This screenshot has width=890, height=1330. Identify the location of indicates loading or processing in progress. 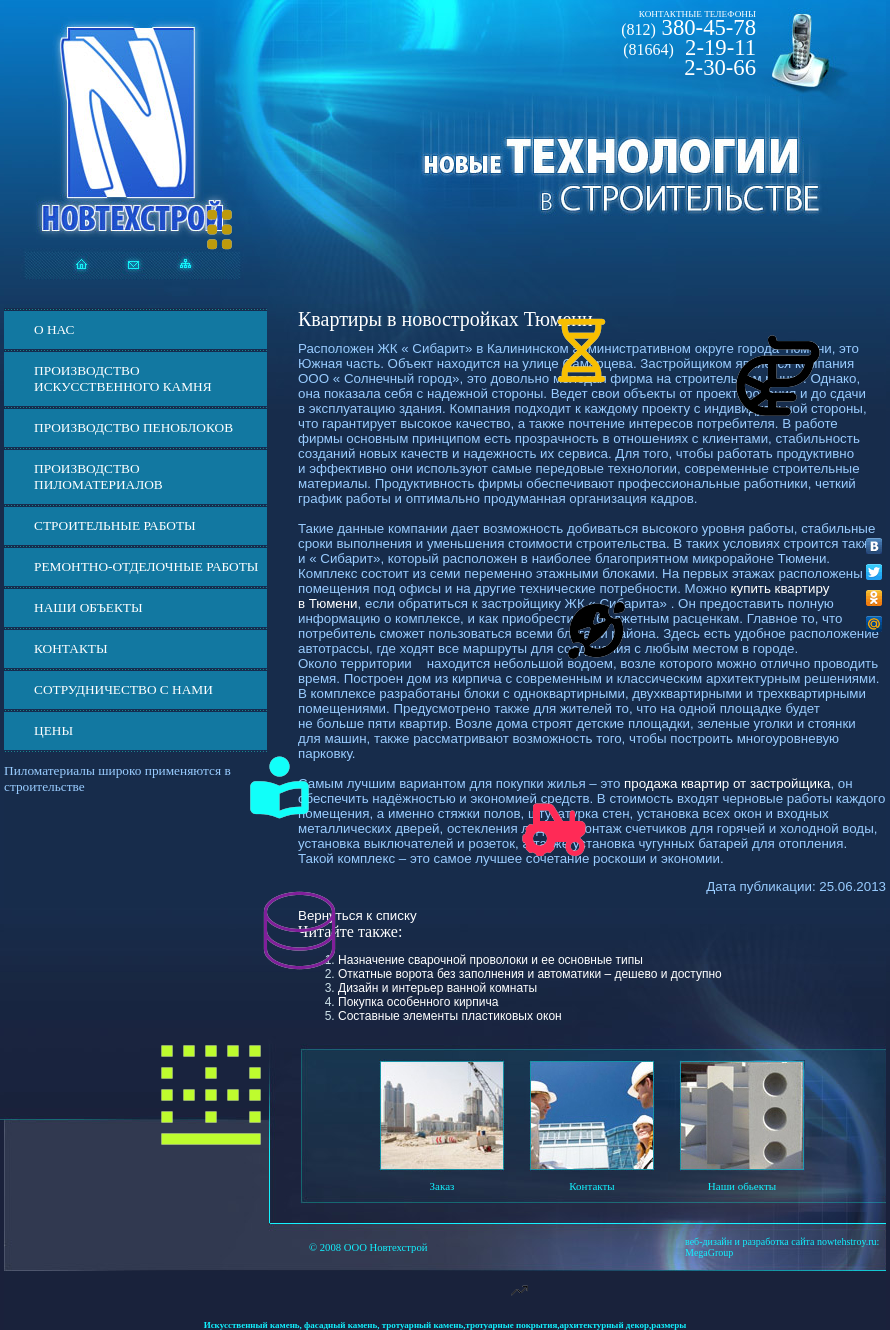
(581, 350).